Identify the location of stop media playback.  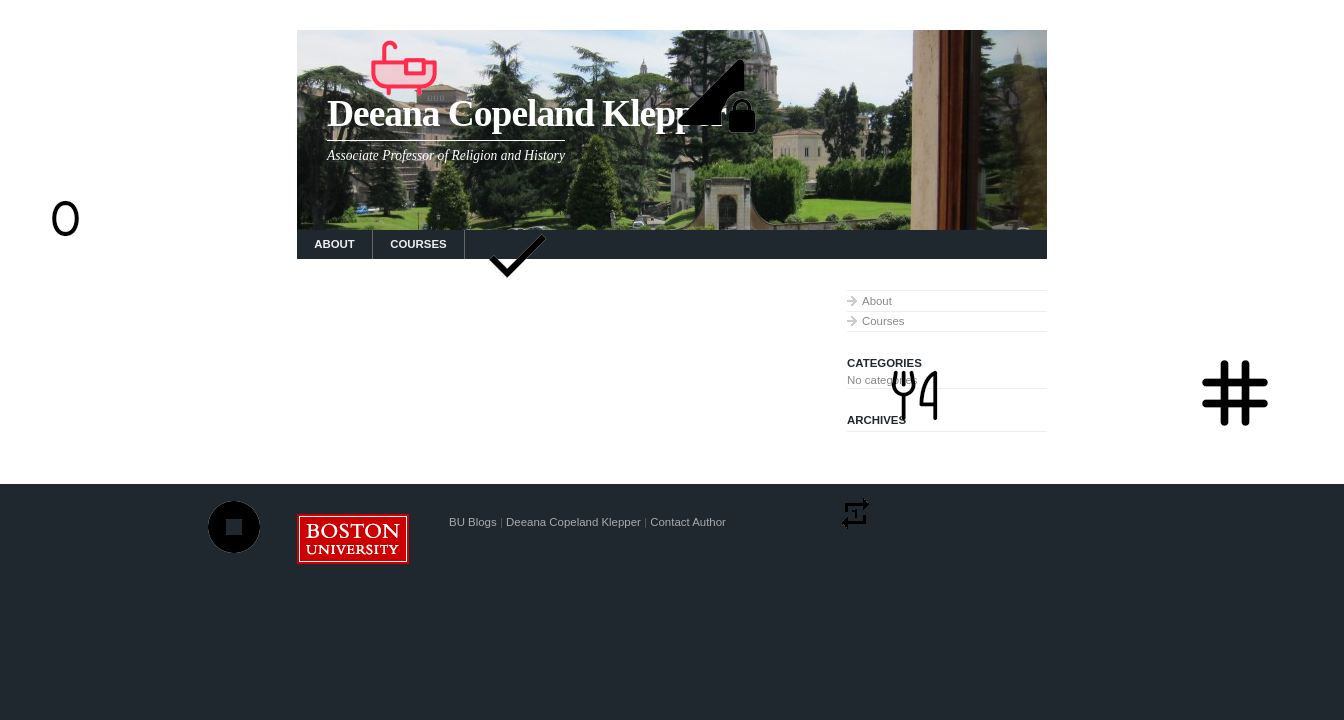
(234, 527).